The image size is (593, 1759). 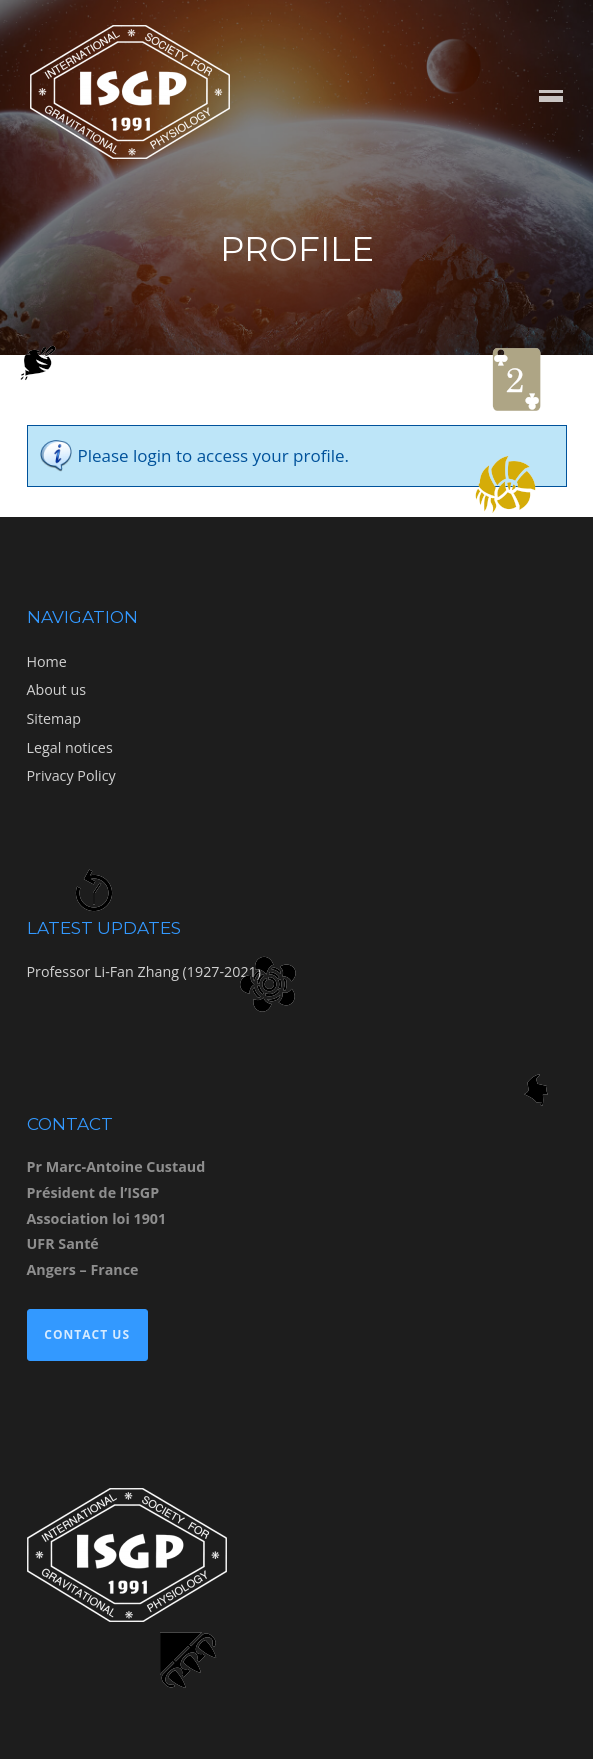 What do you see at coordinates (188, 1660) in the screenshot?
I see `launch missile attack or special weapon ability` at bounding box center [188, 1660].